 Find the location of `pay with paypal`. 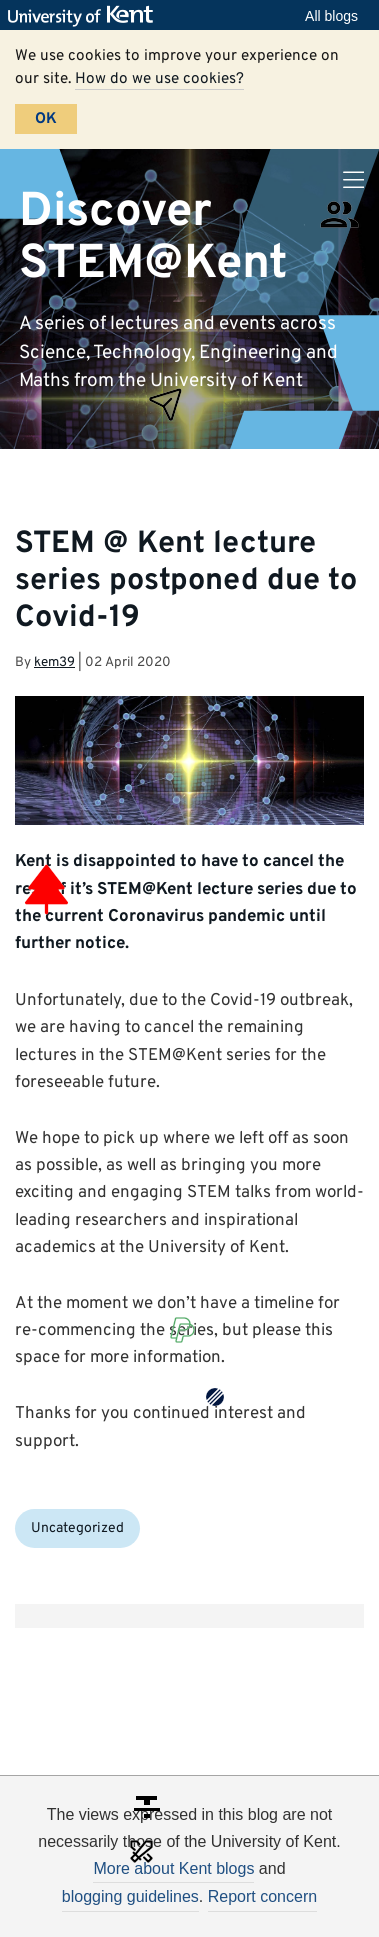

pay with paypal is located at coordinates (182, 1330).